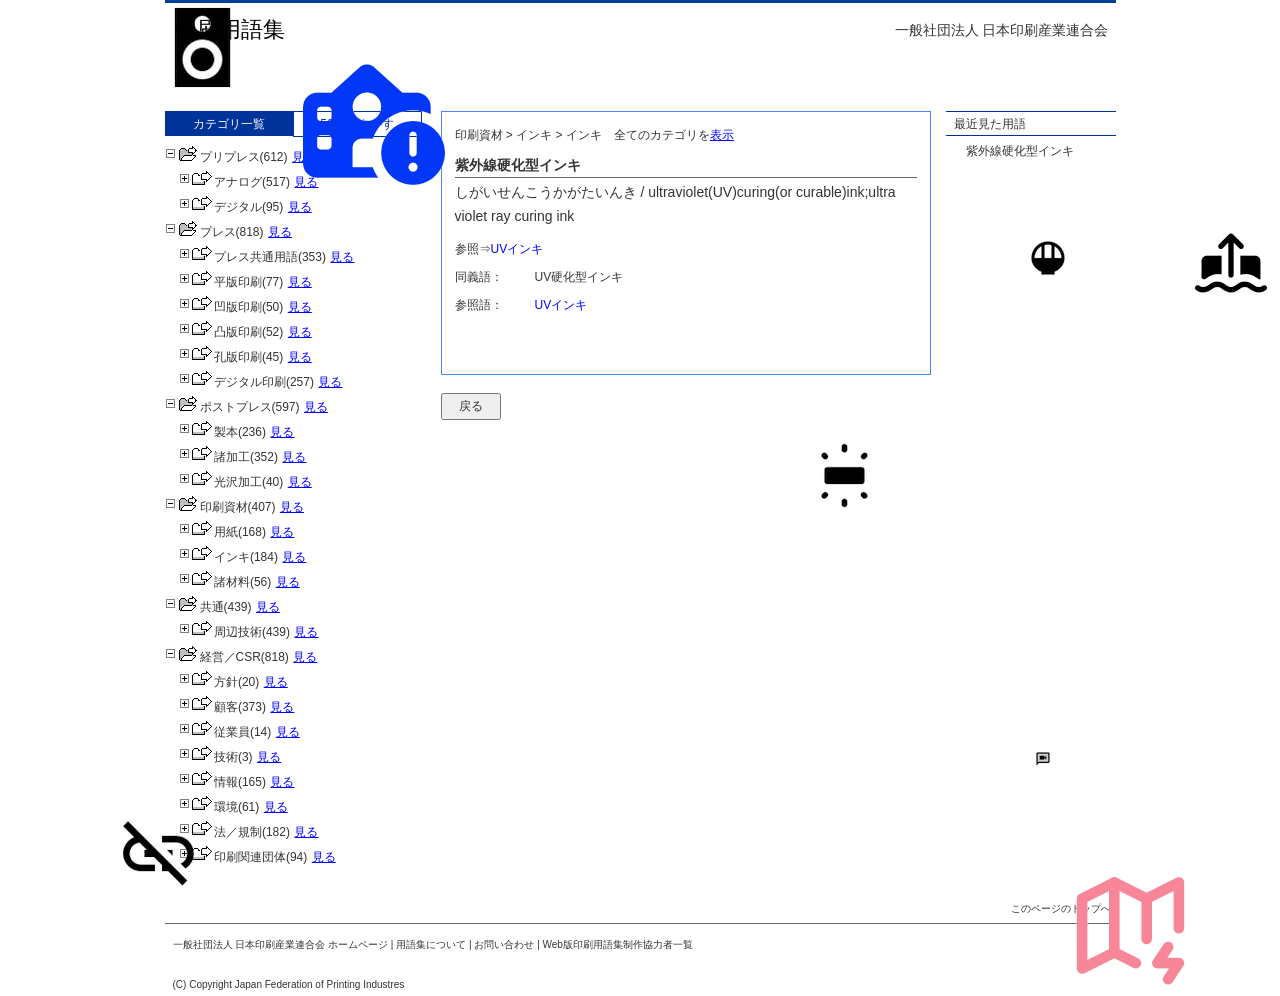 This screenshot has width=1280, height=996. What do you see at coordinates (1130, 925) in the screenshot?
I see `find nearby charging stations` at bounding box center [1130, 925].